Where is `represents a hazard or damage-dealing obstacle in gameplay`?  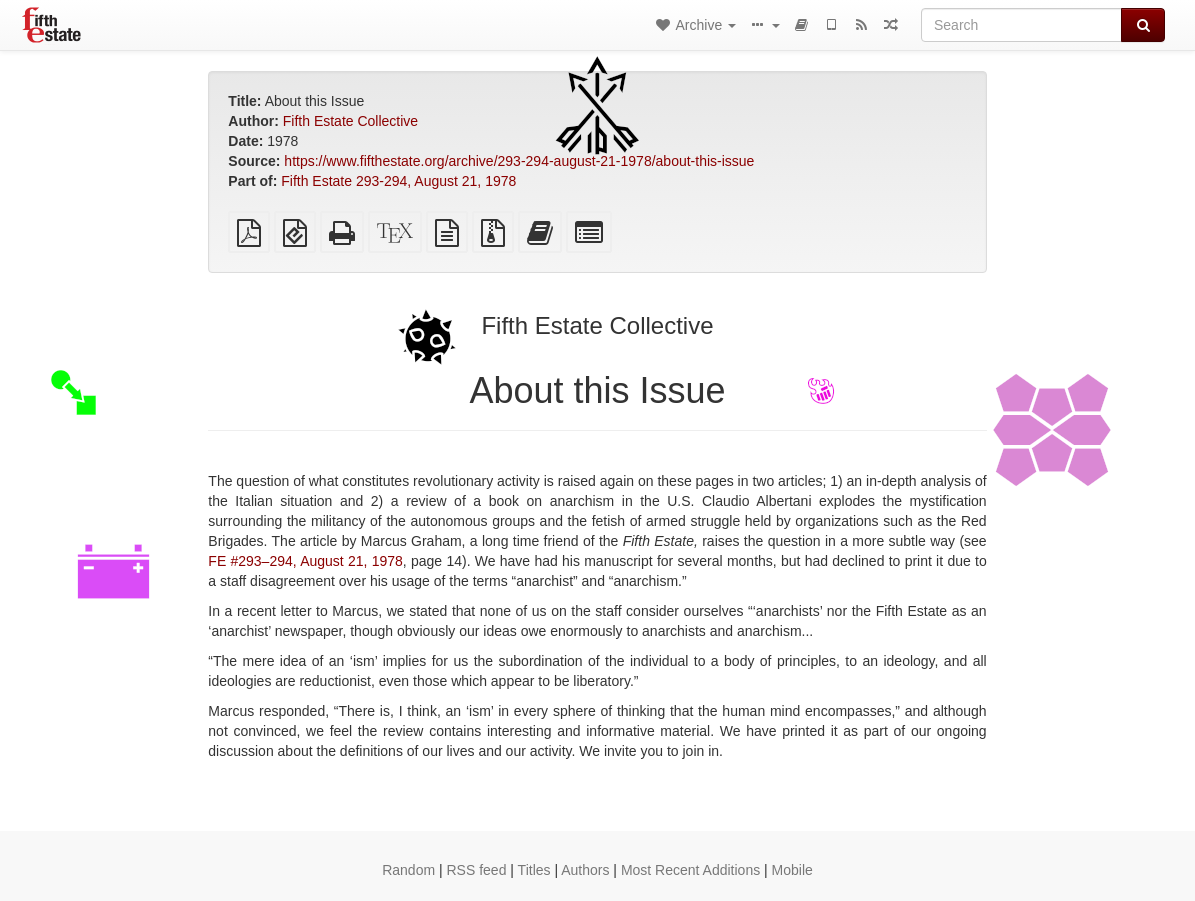
represents a hazard or damage-dealing obstacle in gameplay is located at coordinates (427, 337).